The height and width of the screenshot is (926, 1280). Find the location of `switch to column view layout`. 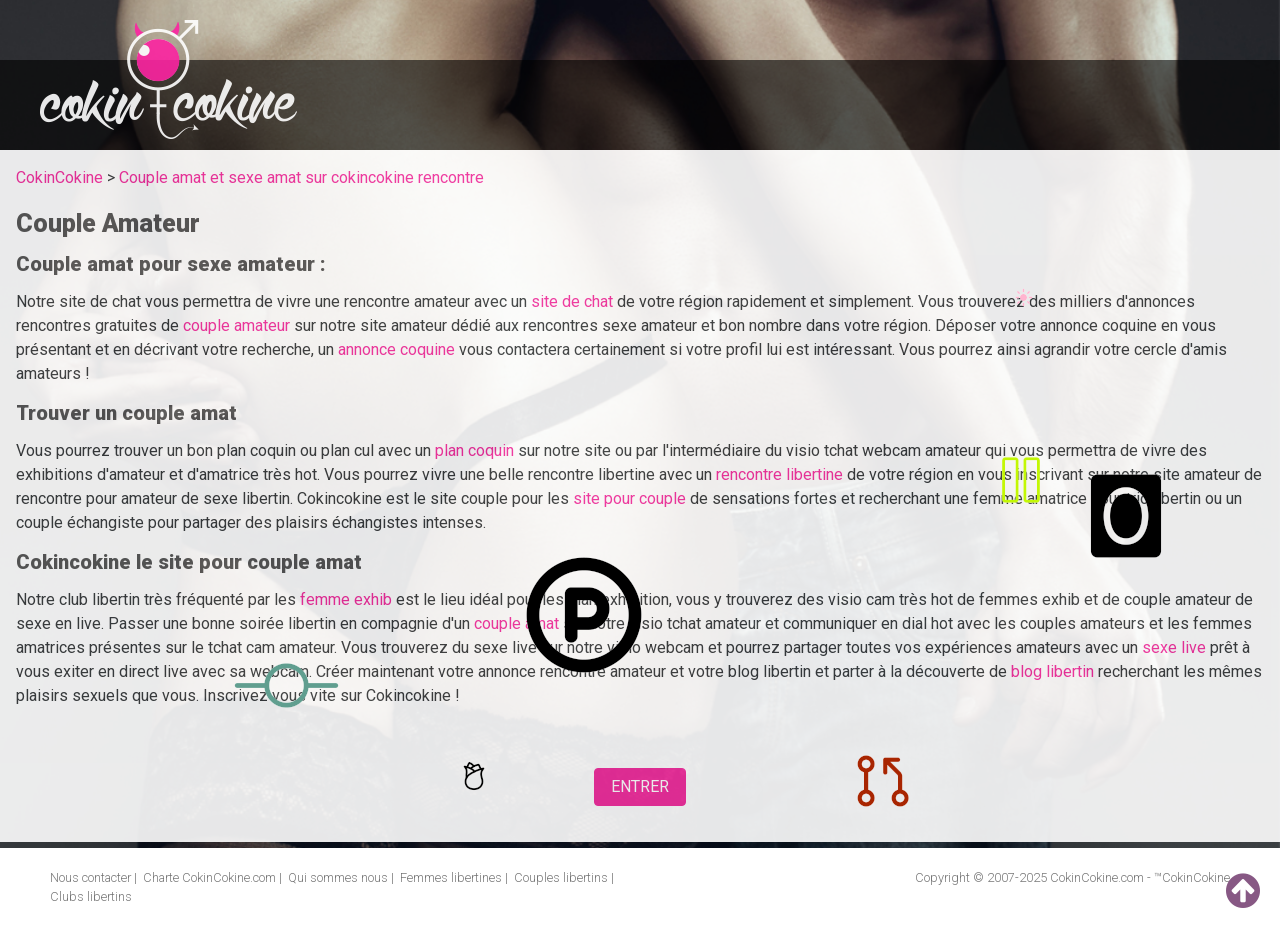

switch to column view layout is located at coordinates (1021, 480).